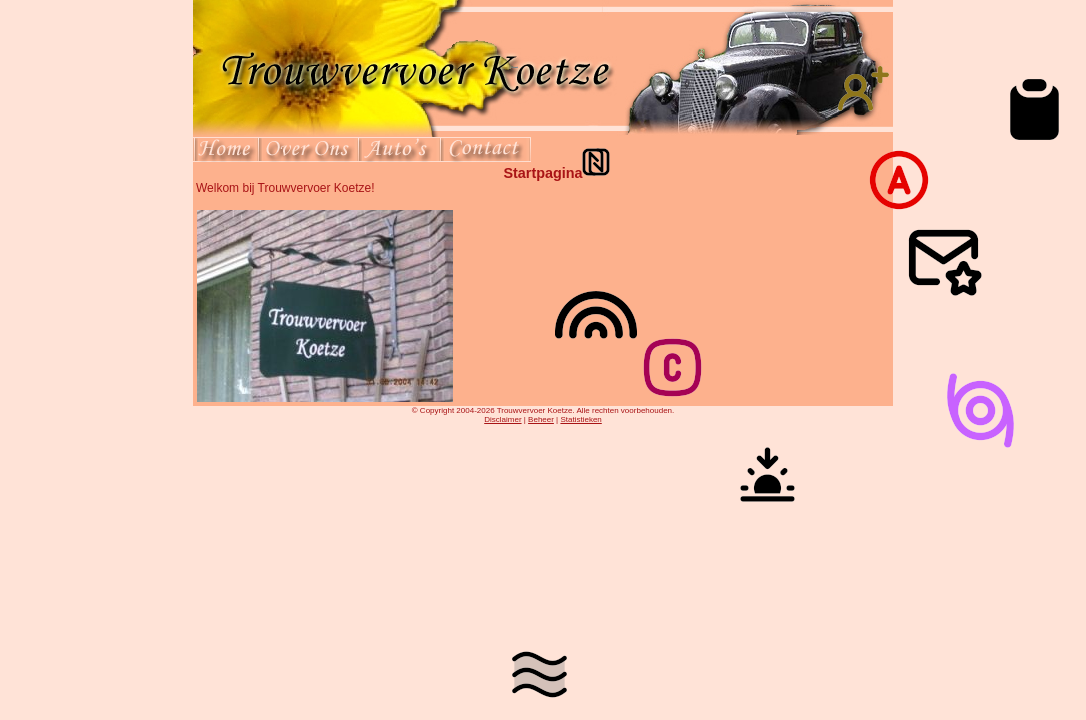 Image resolution: width=1086 pixels, height=720 pixels. Describe the element at coordinates (767, 474) in the screenshot. I see `indicates sunset or evening time` at that location.